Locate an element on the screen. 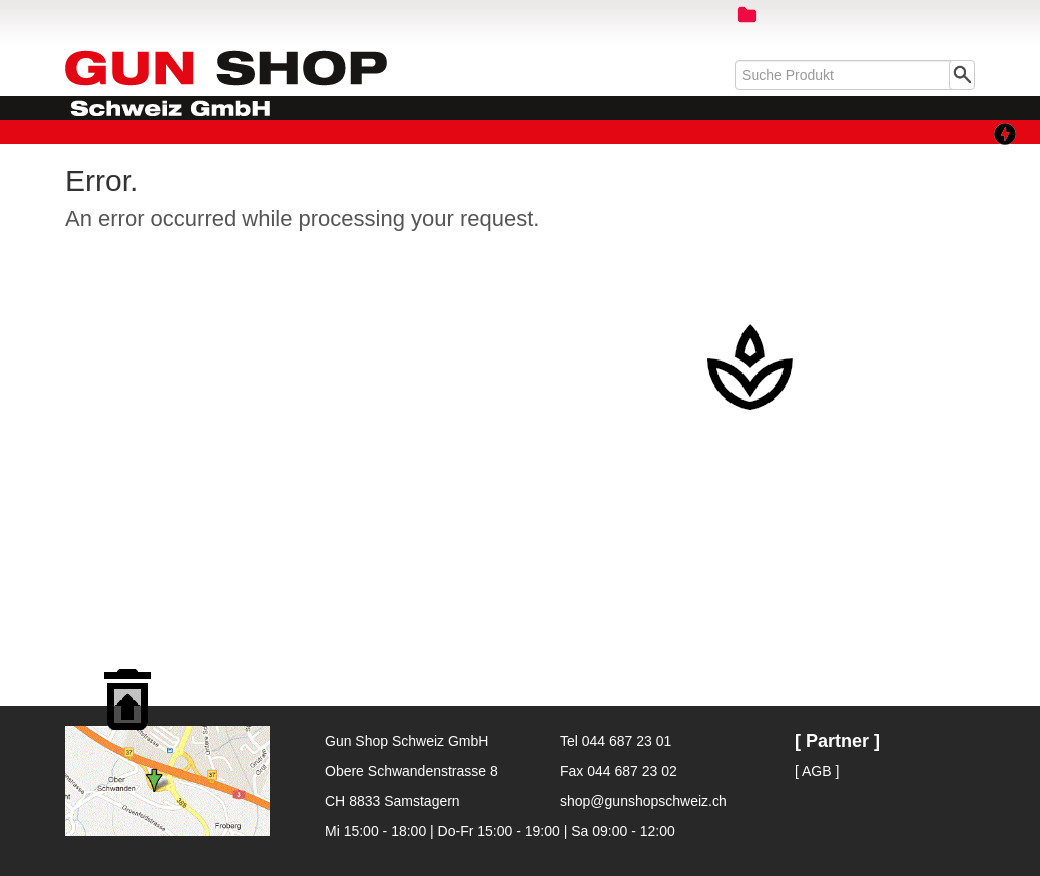 This screenshot has width=1040, height=876. access spa or wellness features is located at coordinates (750, 367).